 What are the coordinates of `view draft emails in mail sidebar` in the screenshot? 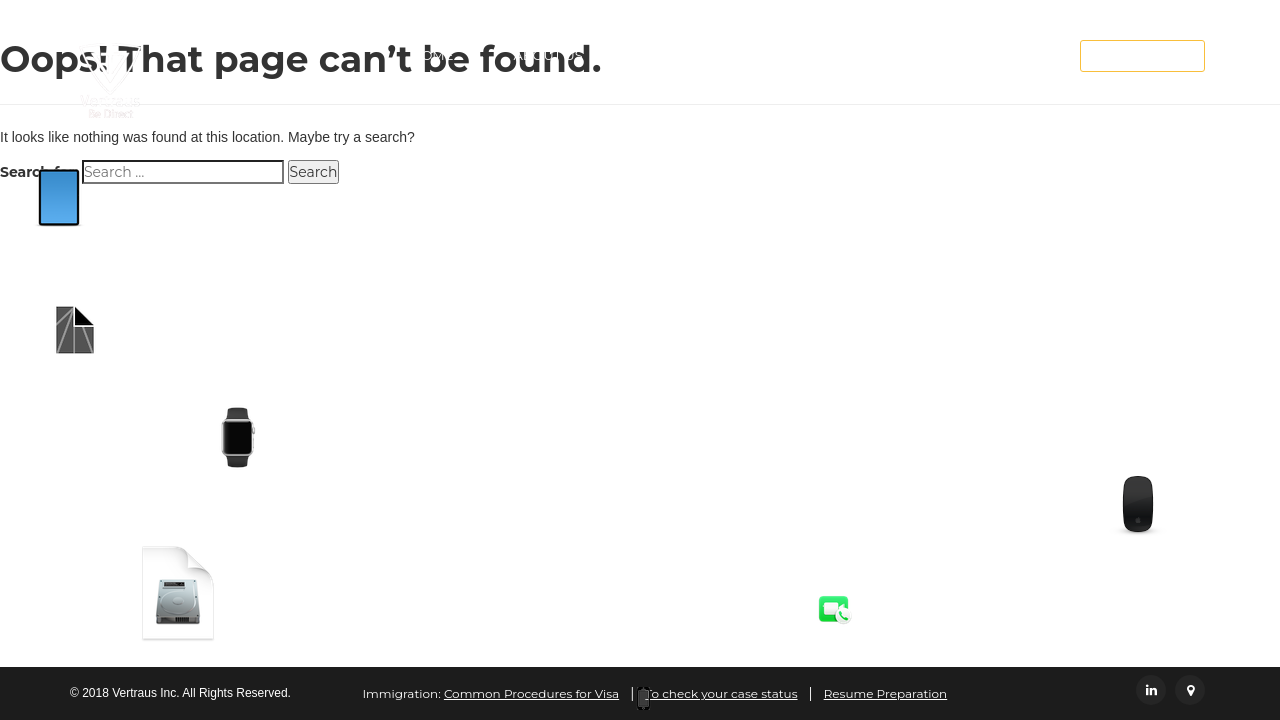 It's located at (75, 330).